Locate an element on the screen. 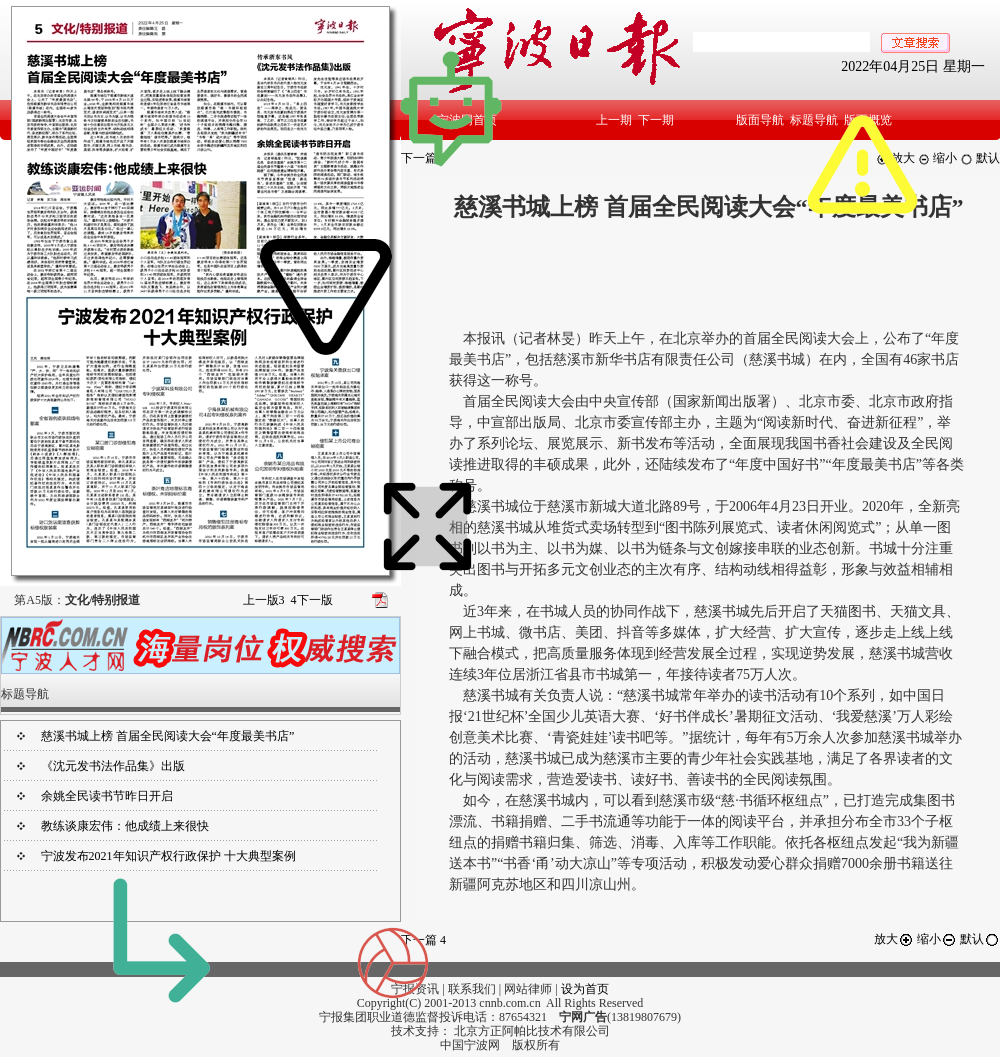 The height and width of the screenshot is (1057, 1000). expand to fullscreen mode is located at coordinates (427, 526).